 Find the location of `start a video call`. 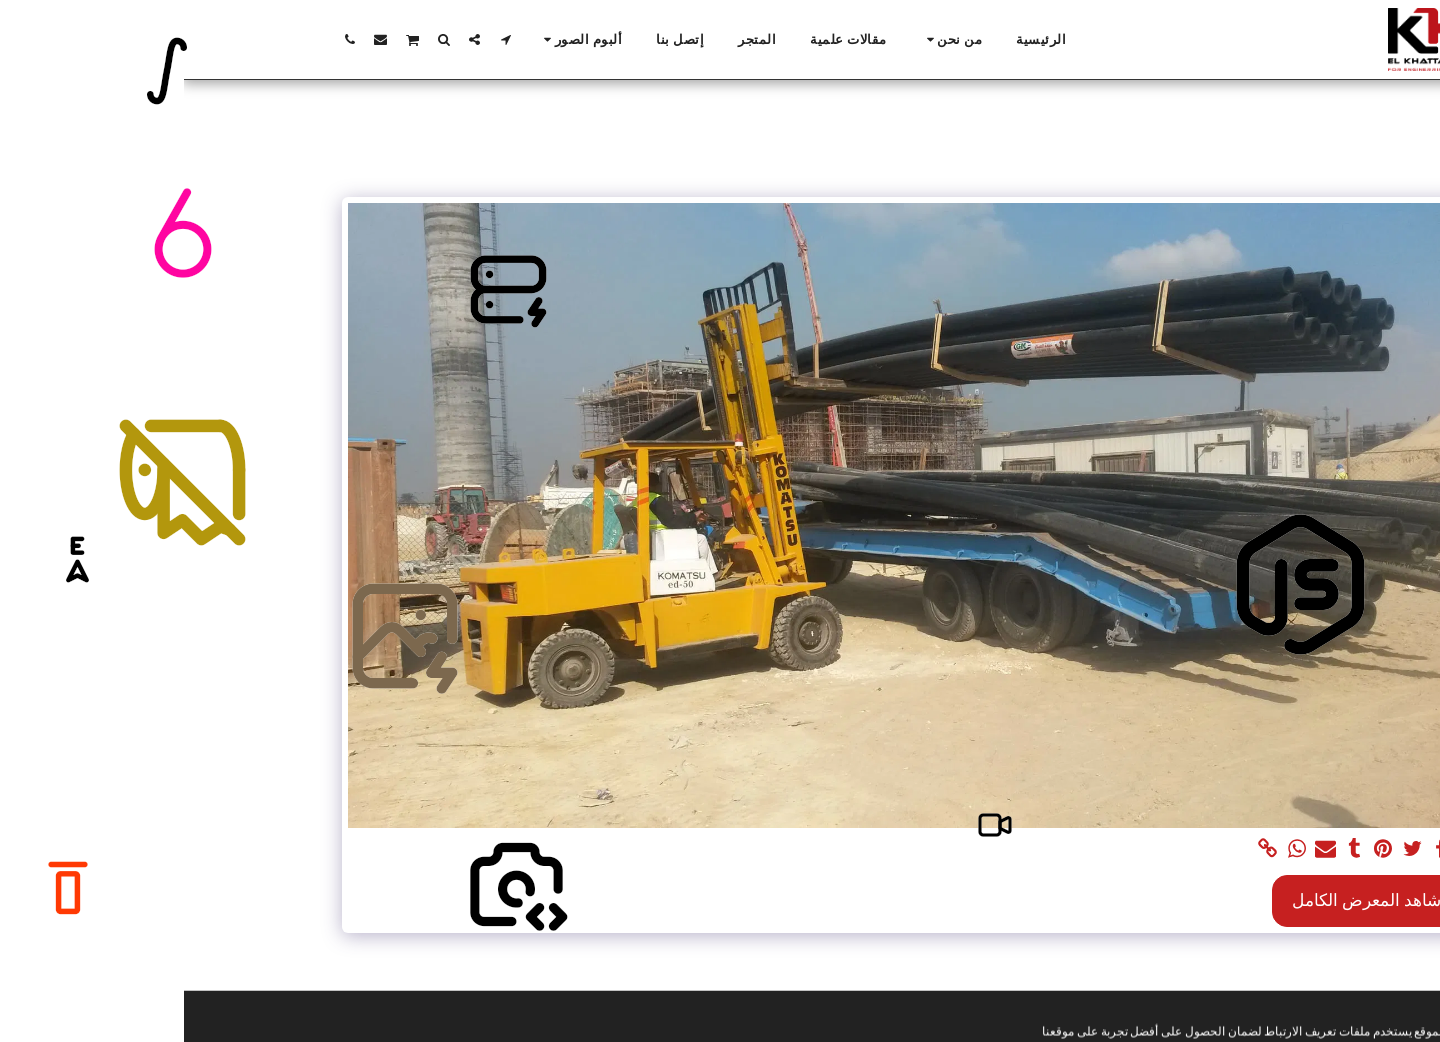

start a video call is located at coordinates (995, 825).